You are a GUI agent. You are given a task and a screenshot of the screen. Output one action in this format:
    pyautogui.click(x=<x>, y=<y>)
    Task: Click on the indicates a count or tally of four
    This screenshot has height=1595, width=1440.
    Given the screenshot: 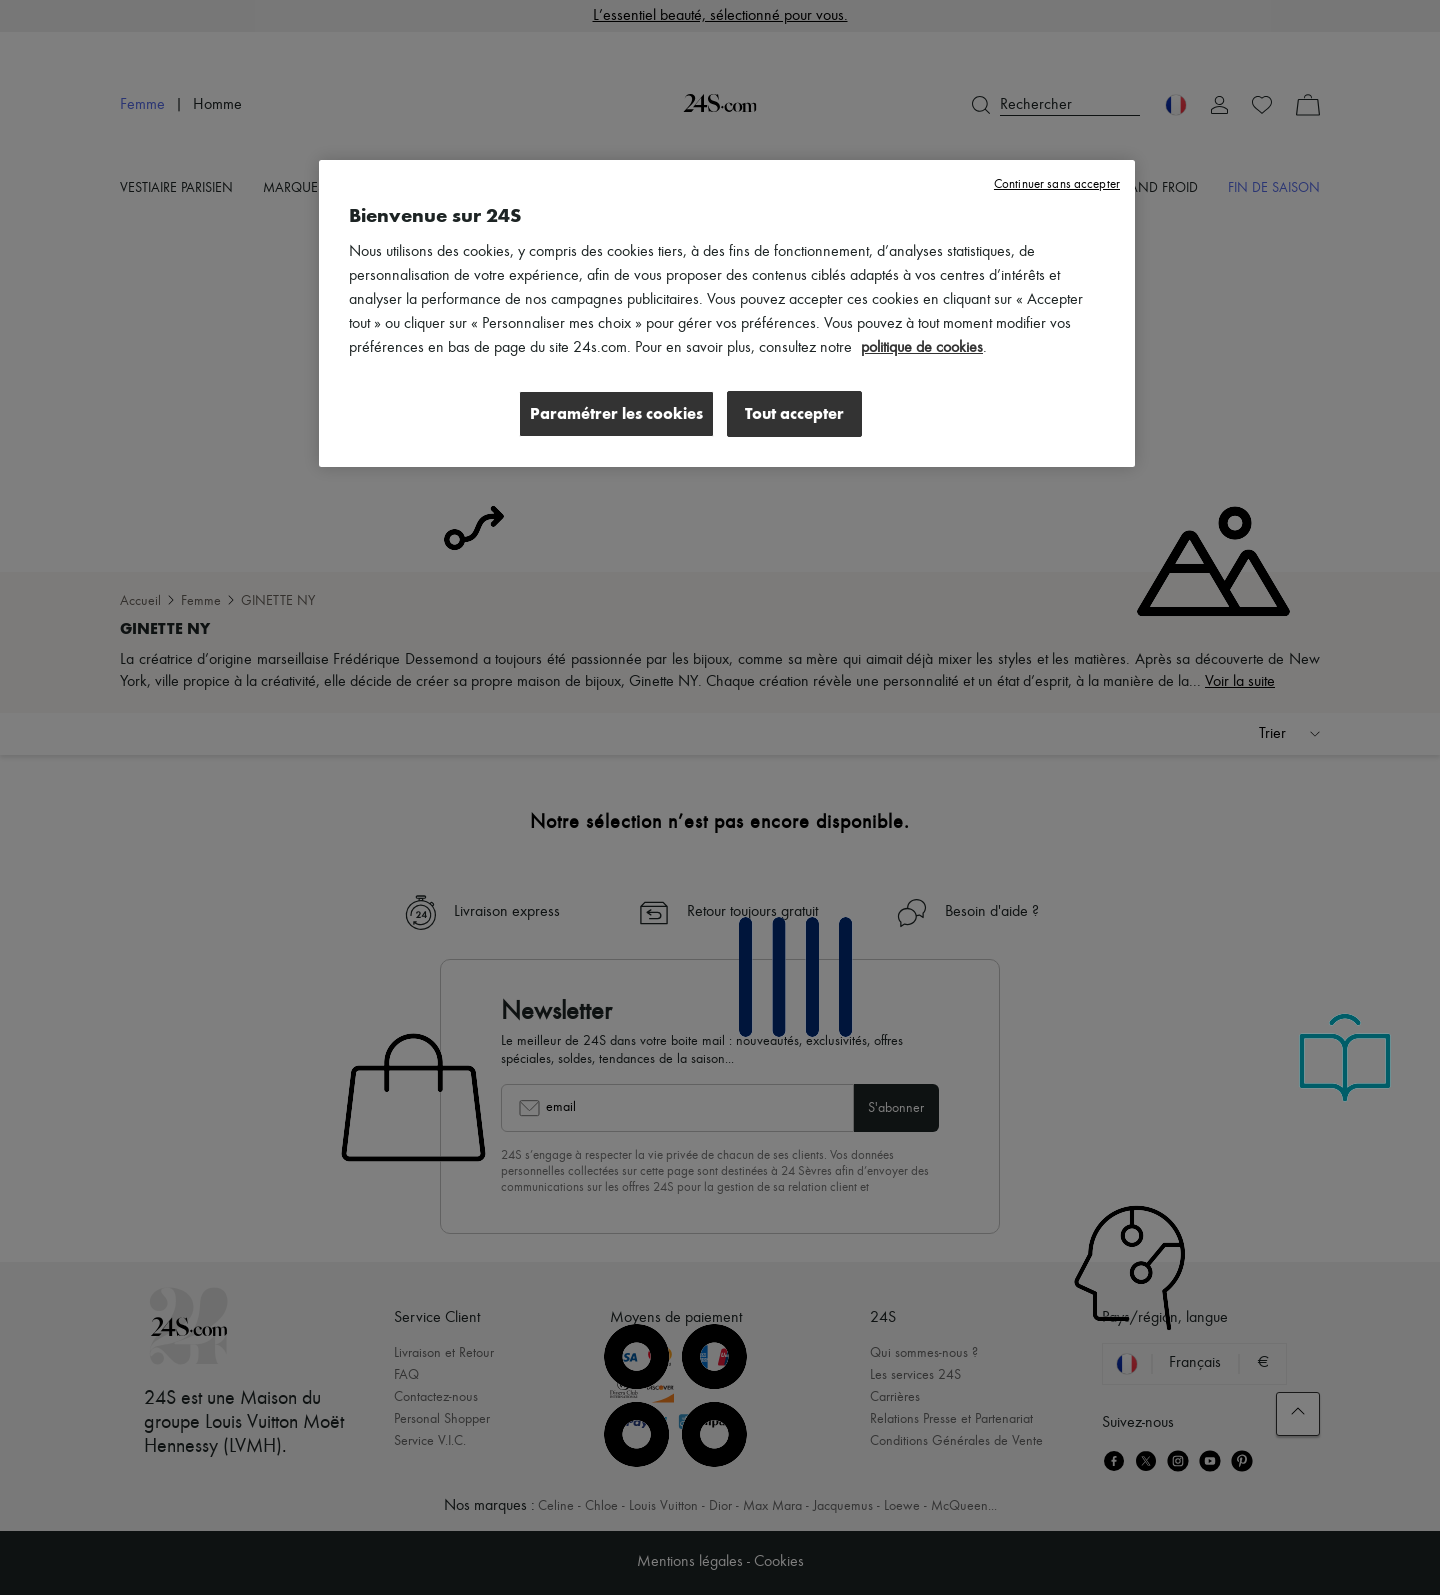 What is the action you would take?
    pyautogui.click(x=799, y=977)
    